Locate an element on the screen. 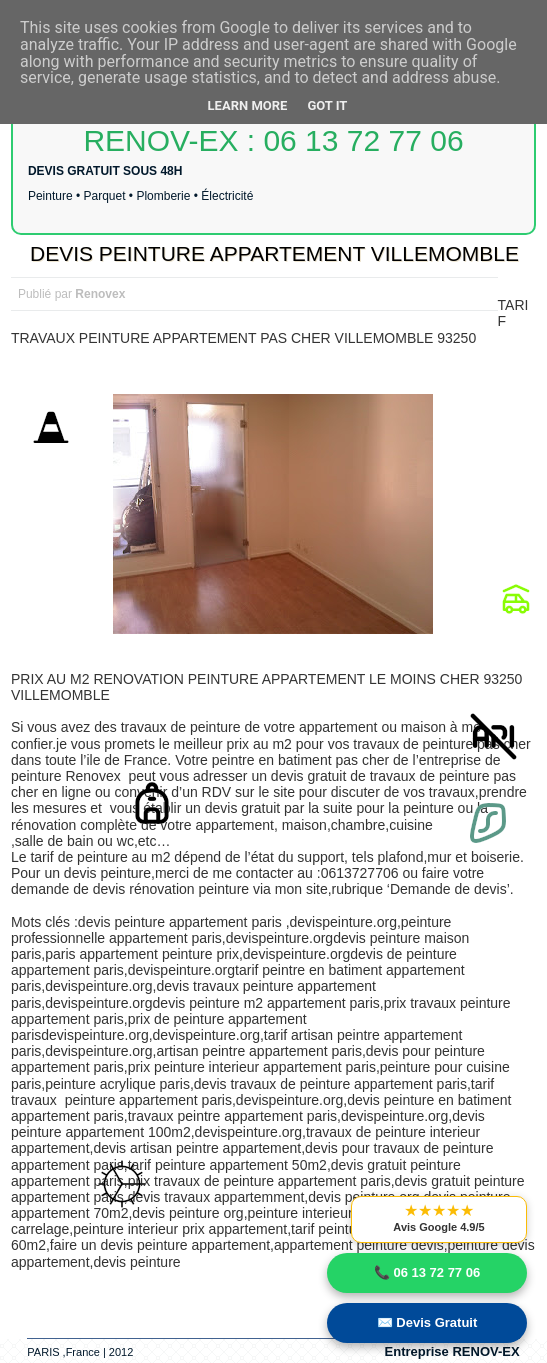 This screenshot has height=1363, width=547. access your inventory or stored items is located at coordinates (152, 803).